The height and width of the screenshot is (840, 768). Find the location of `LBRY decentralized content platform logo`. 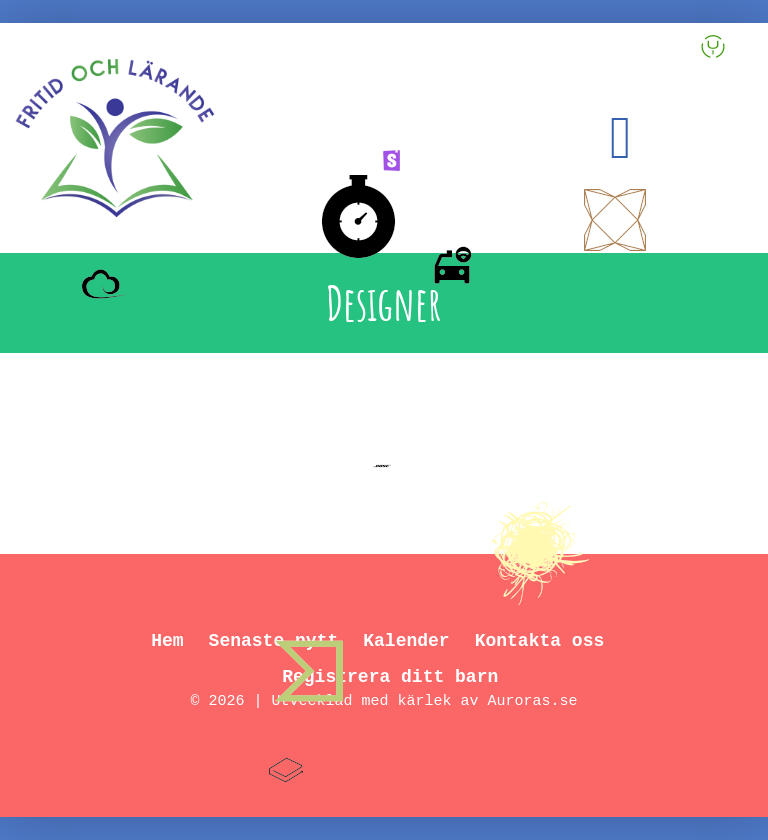

LBRY decentralized content platform logo is located at coordinates (286, 770).